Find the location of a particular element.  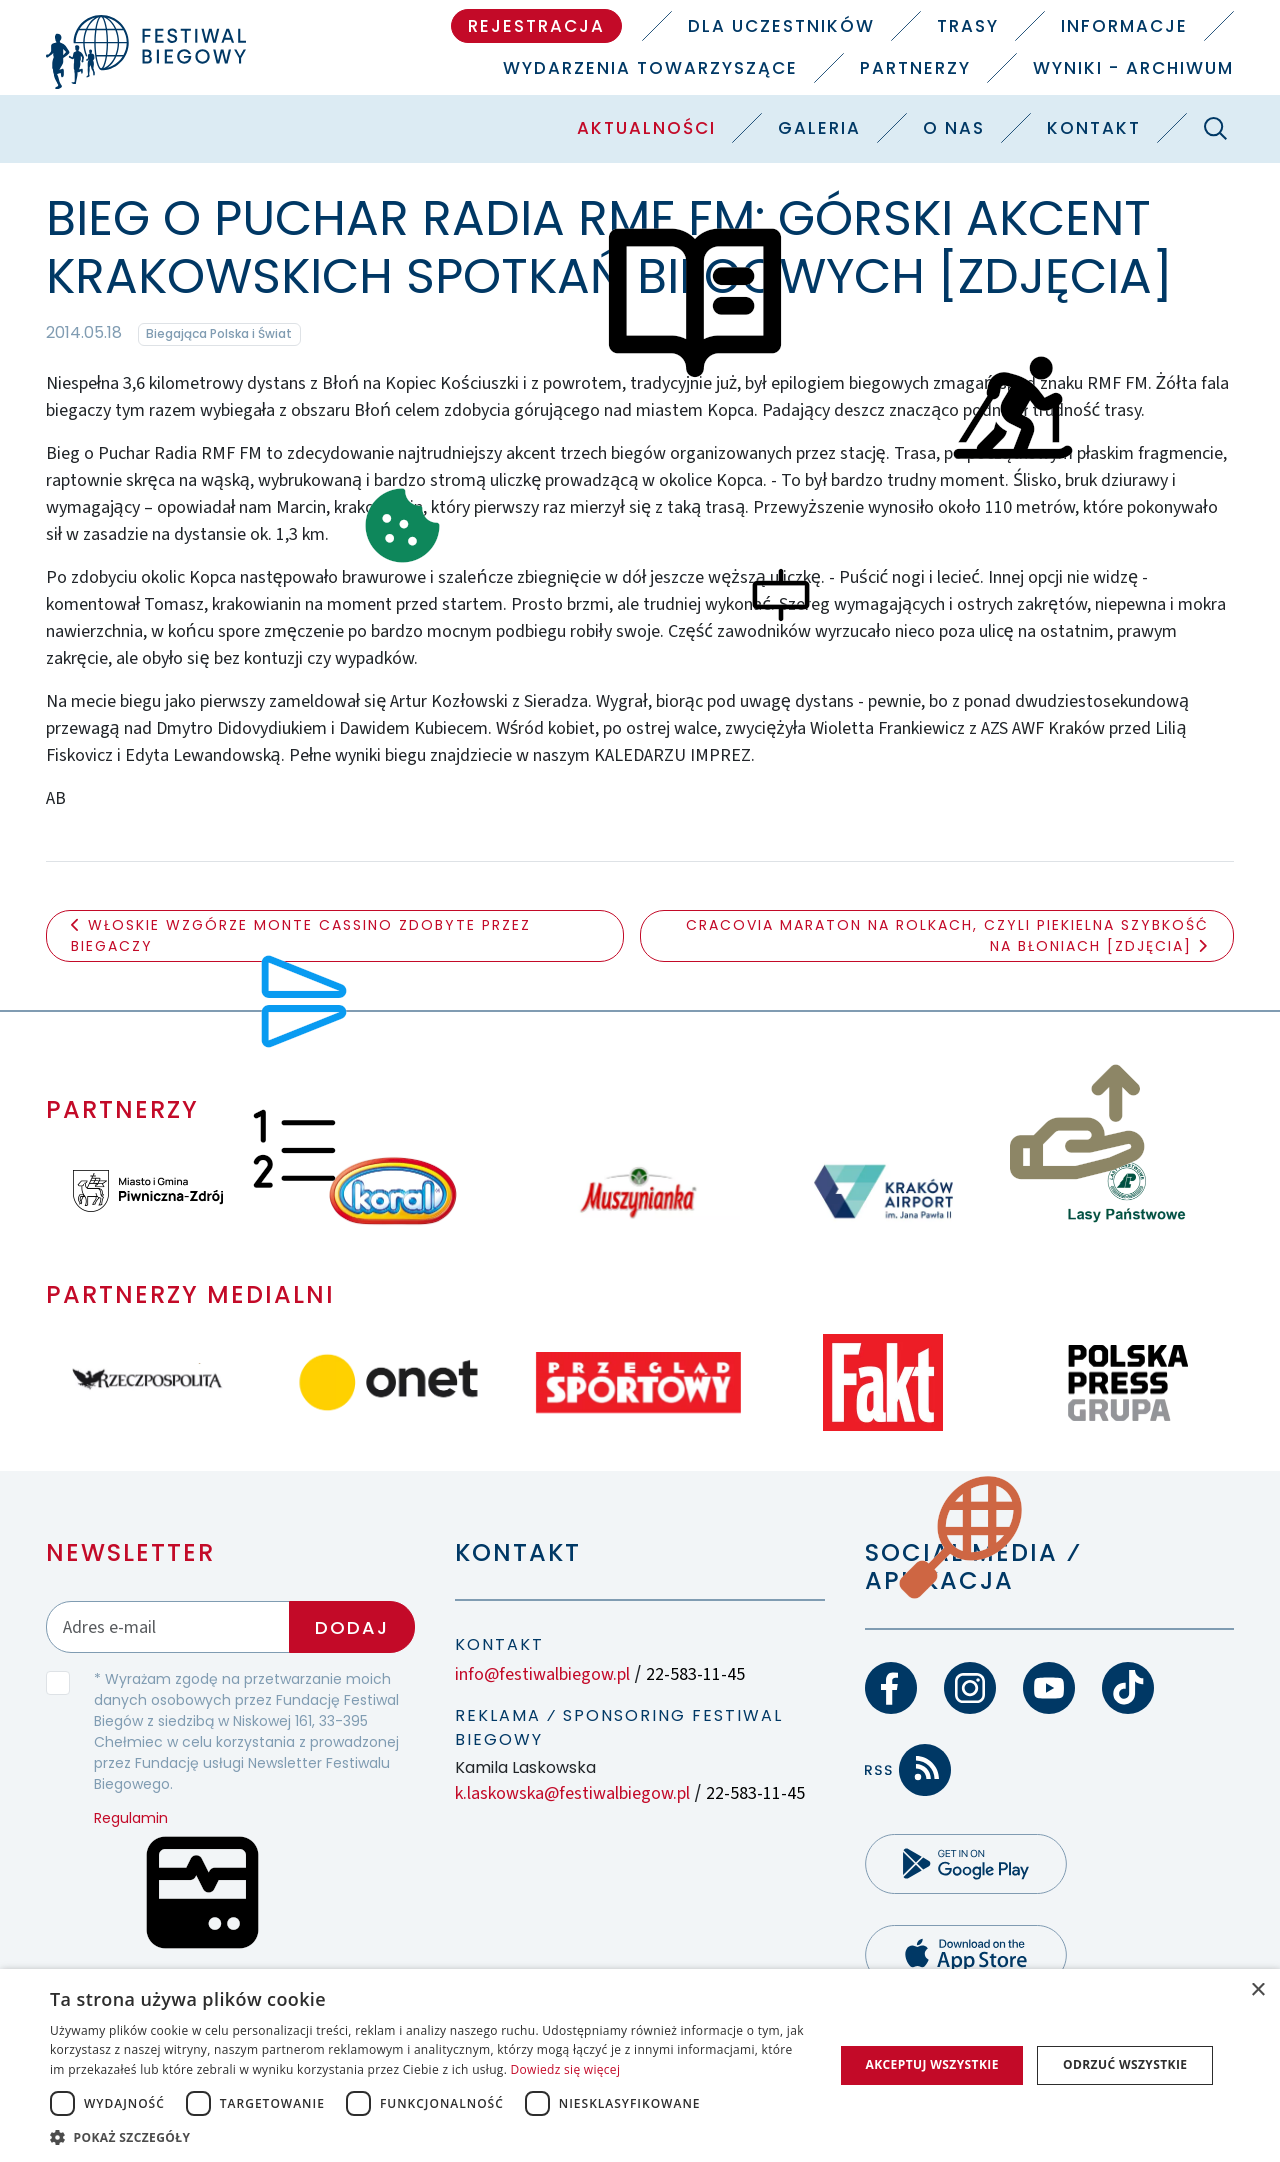

access cross-country skiing trails or activities is located at coordinates (1013, 406).